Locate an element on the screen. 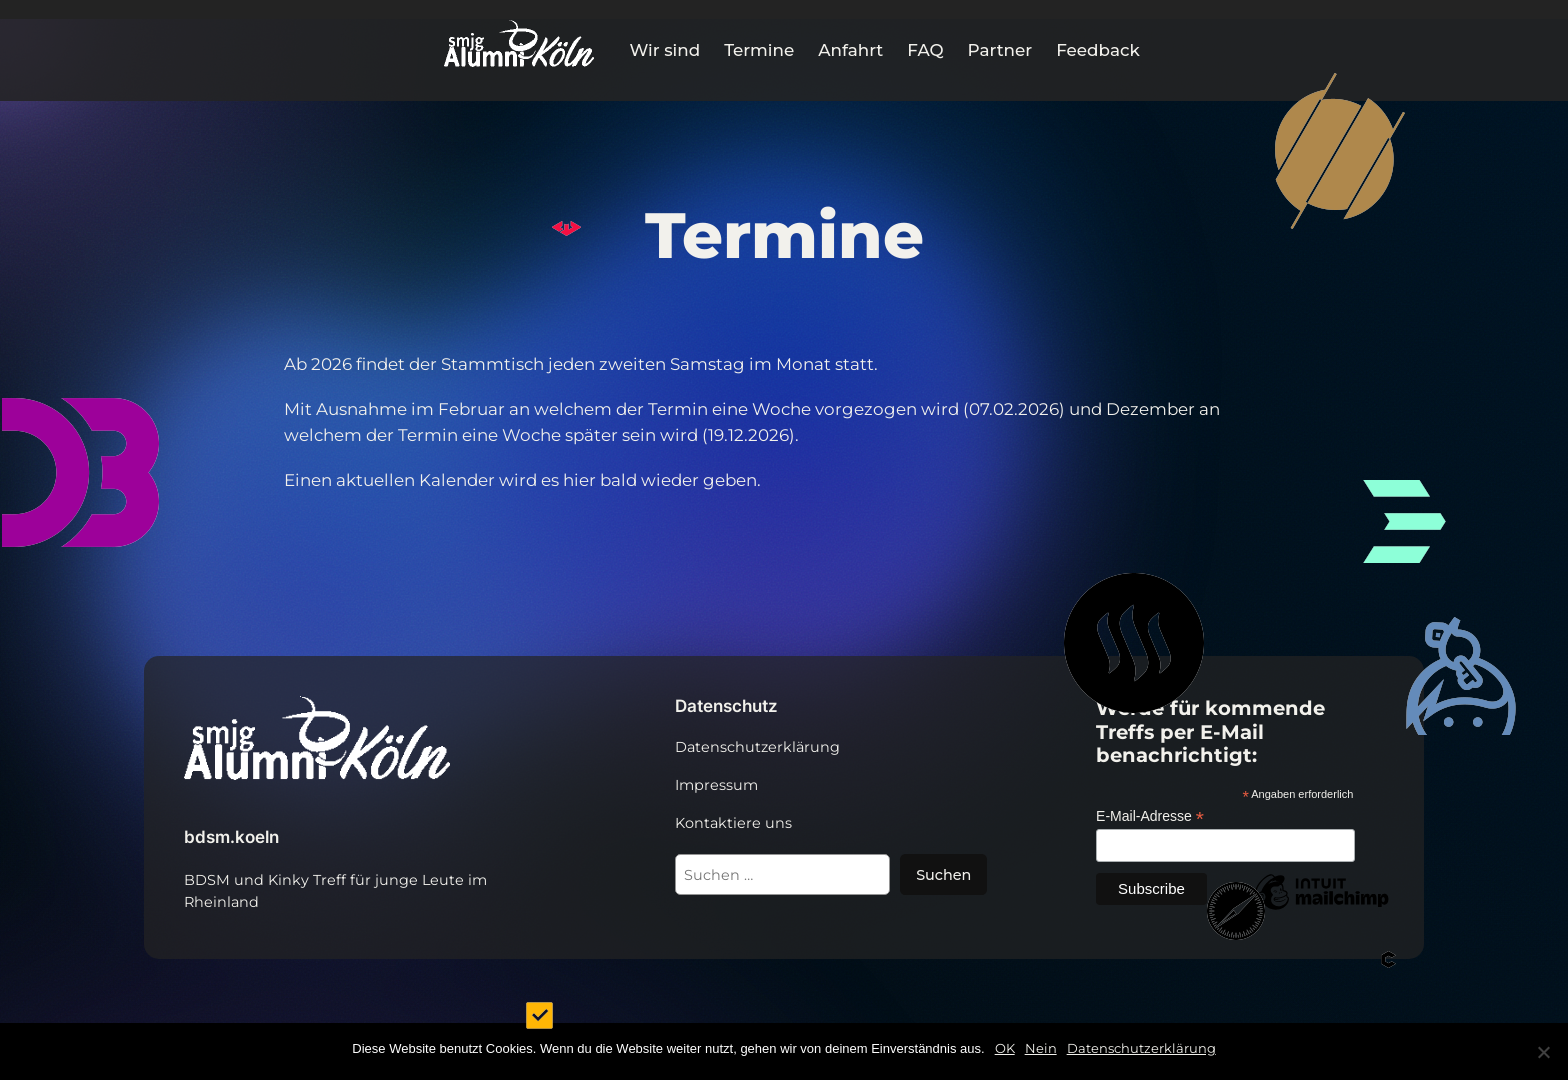  open the triller app is located at coordinates (1340, 151).